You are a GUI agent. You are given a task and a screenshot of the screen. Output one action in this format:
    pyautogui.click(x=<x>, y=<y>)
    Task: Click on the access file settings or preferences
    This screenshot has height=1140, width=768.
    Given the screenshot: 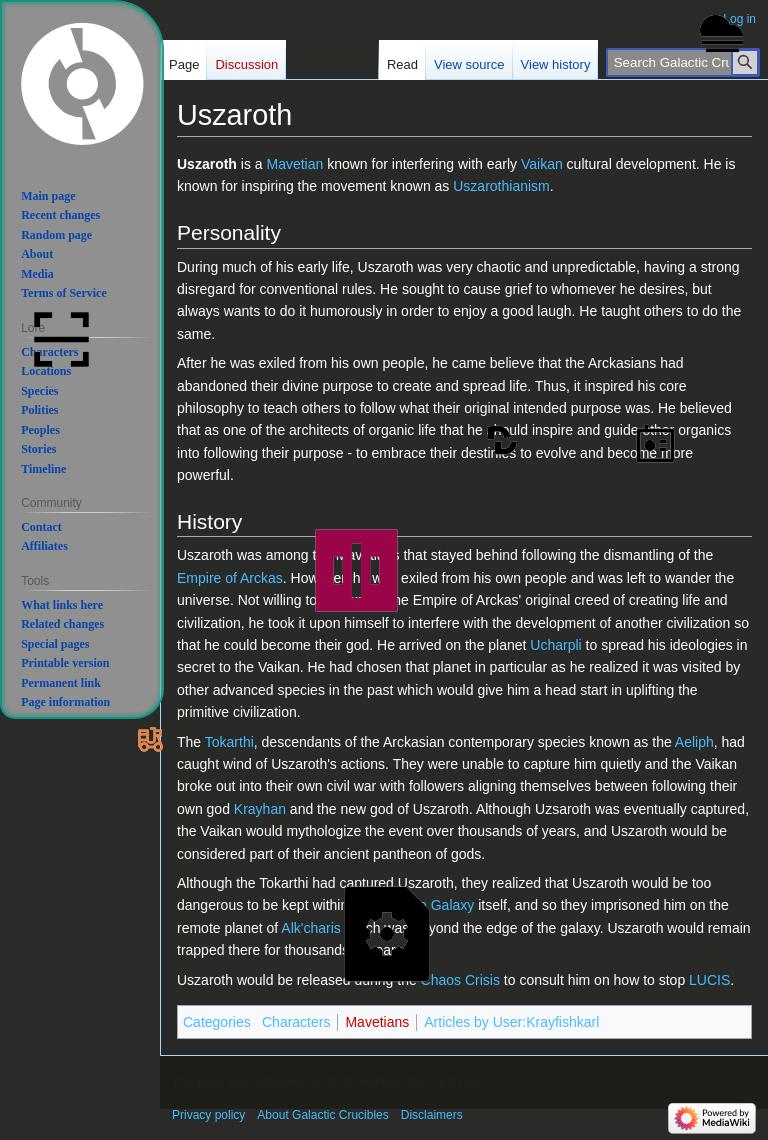 What is the action you would take?
    pyautogui.click(x=387, y=934)
    